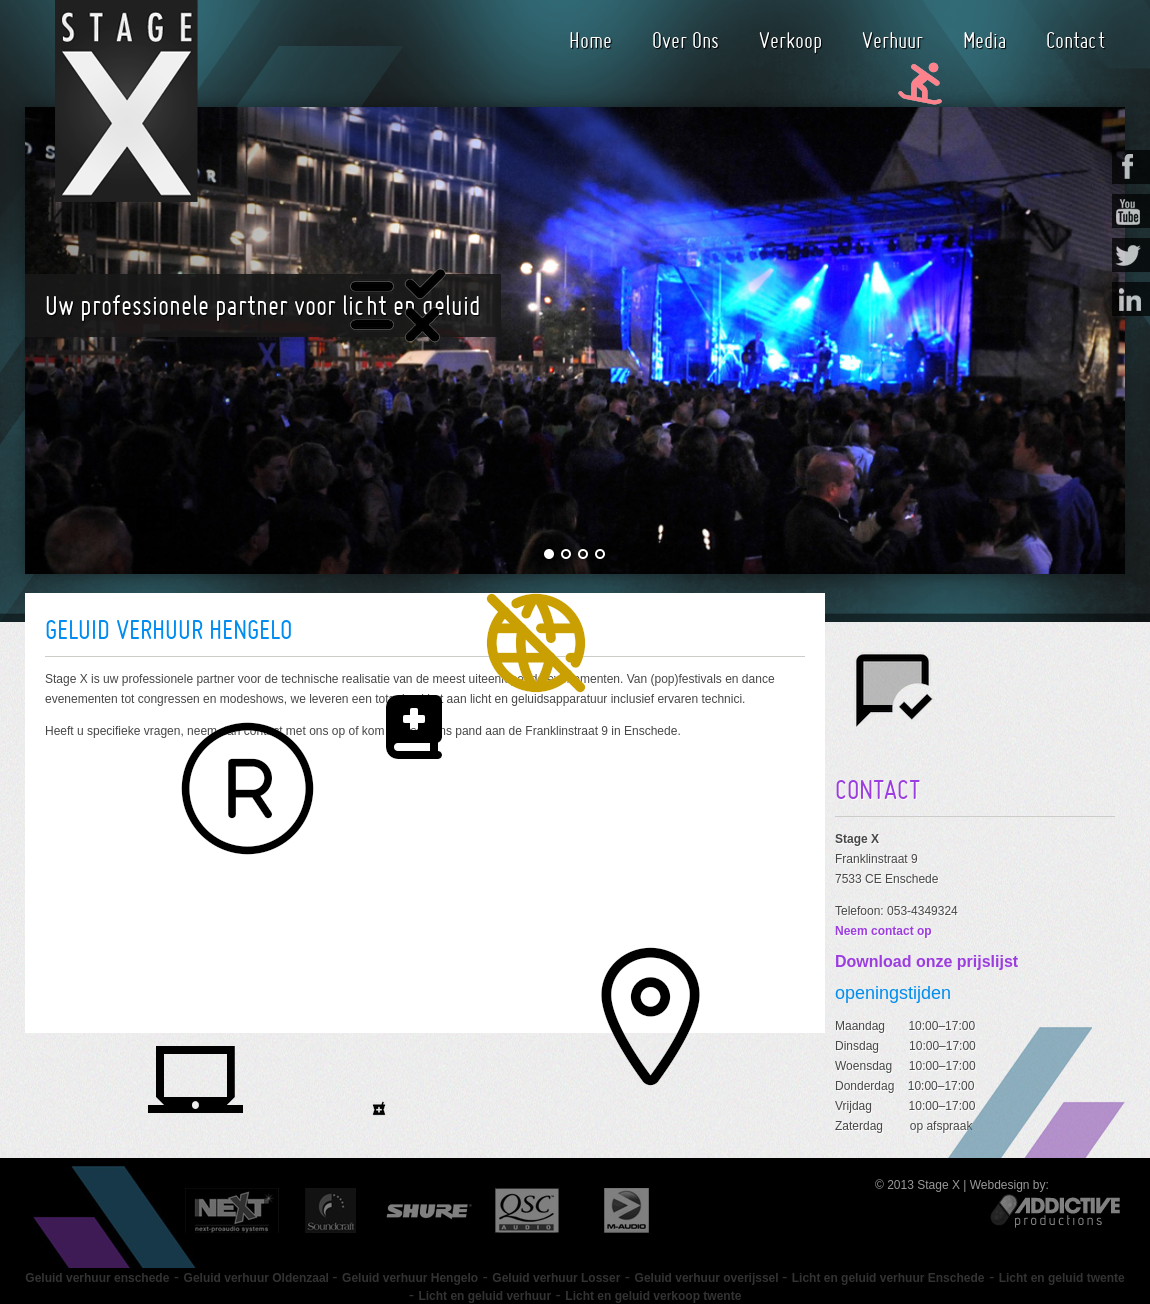 Image resolution: width=1150 pixels, height=1304 pixels. Describe the element at coordinates (536, 643) in the screenshot. I see `disable internet or web access` at that location.